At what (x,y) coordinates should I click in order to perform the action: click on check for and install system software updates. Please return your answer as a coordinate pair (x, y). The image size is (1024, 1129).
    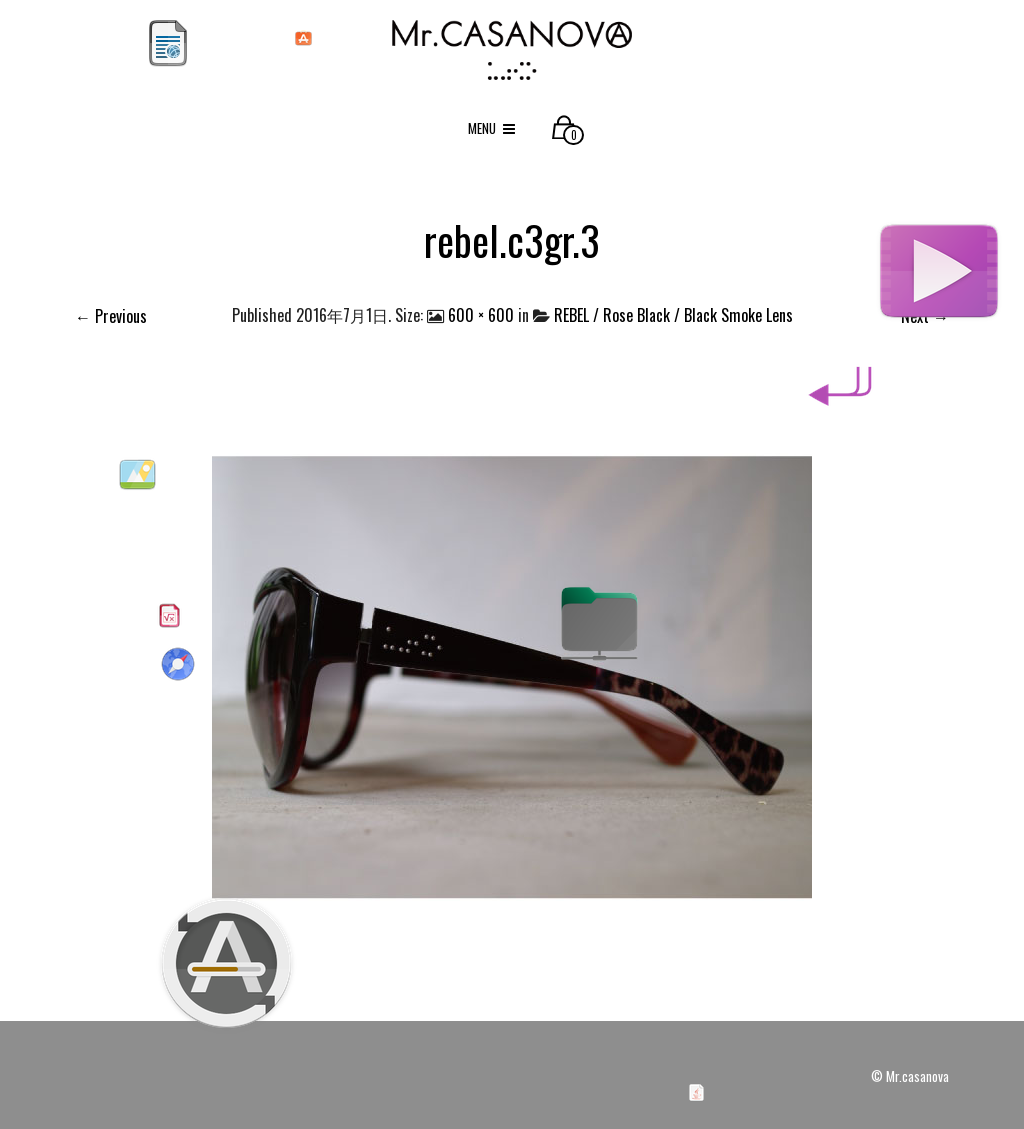
    Looking at the image, I should click on (226, 963).